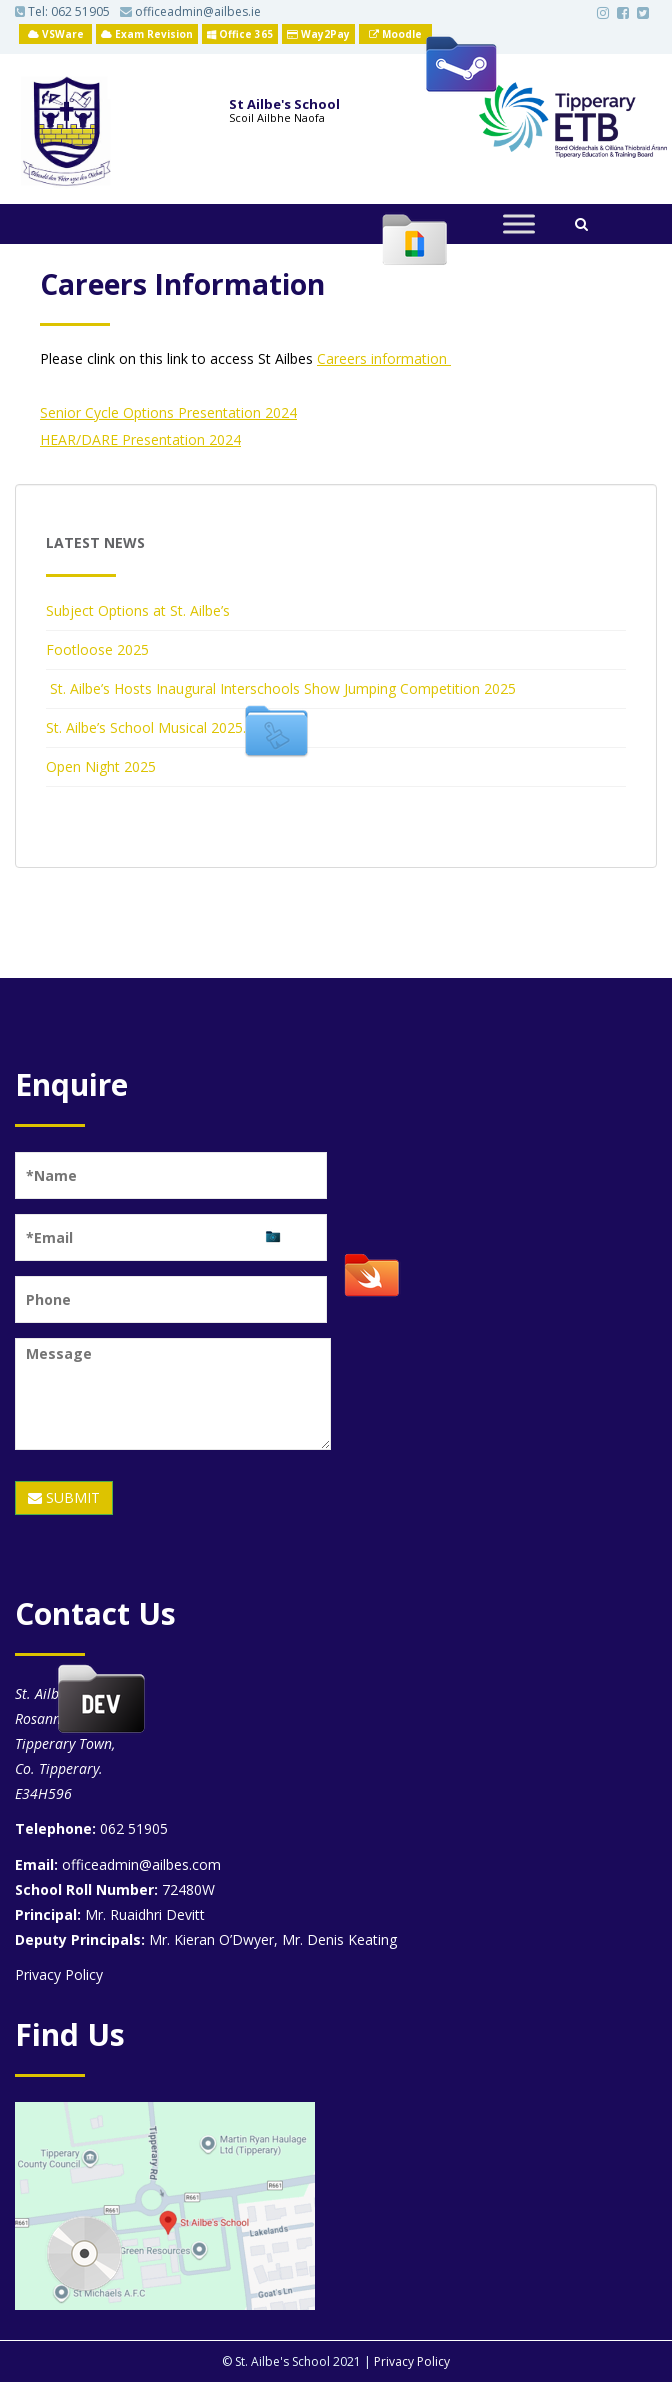 The height and width of the screenshot is (2382, 672). I want to click on folder containing swift programming projects, so click(371, 1276).